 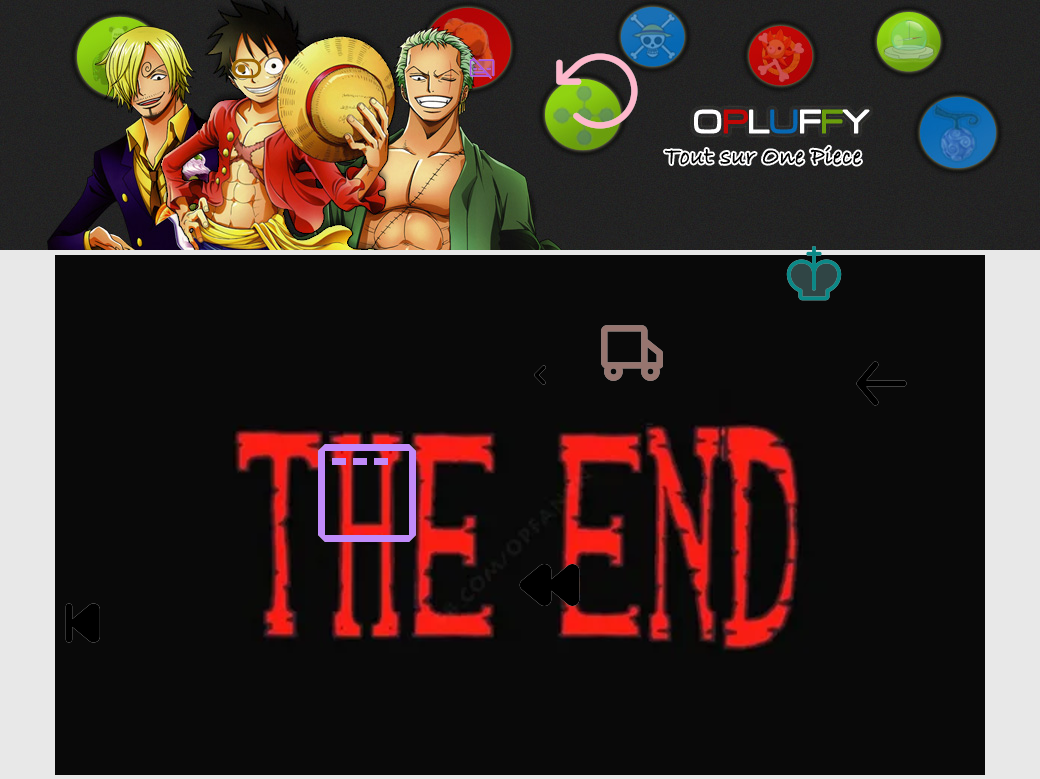 What do you see at coordinates (881, 383) in the screenshot?
I see `go back to the previous screen` at bounding box center [881, 383].